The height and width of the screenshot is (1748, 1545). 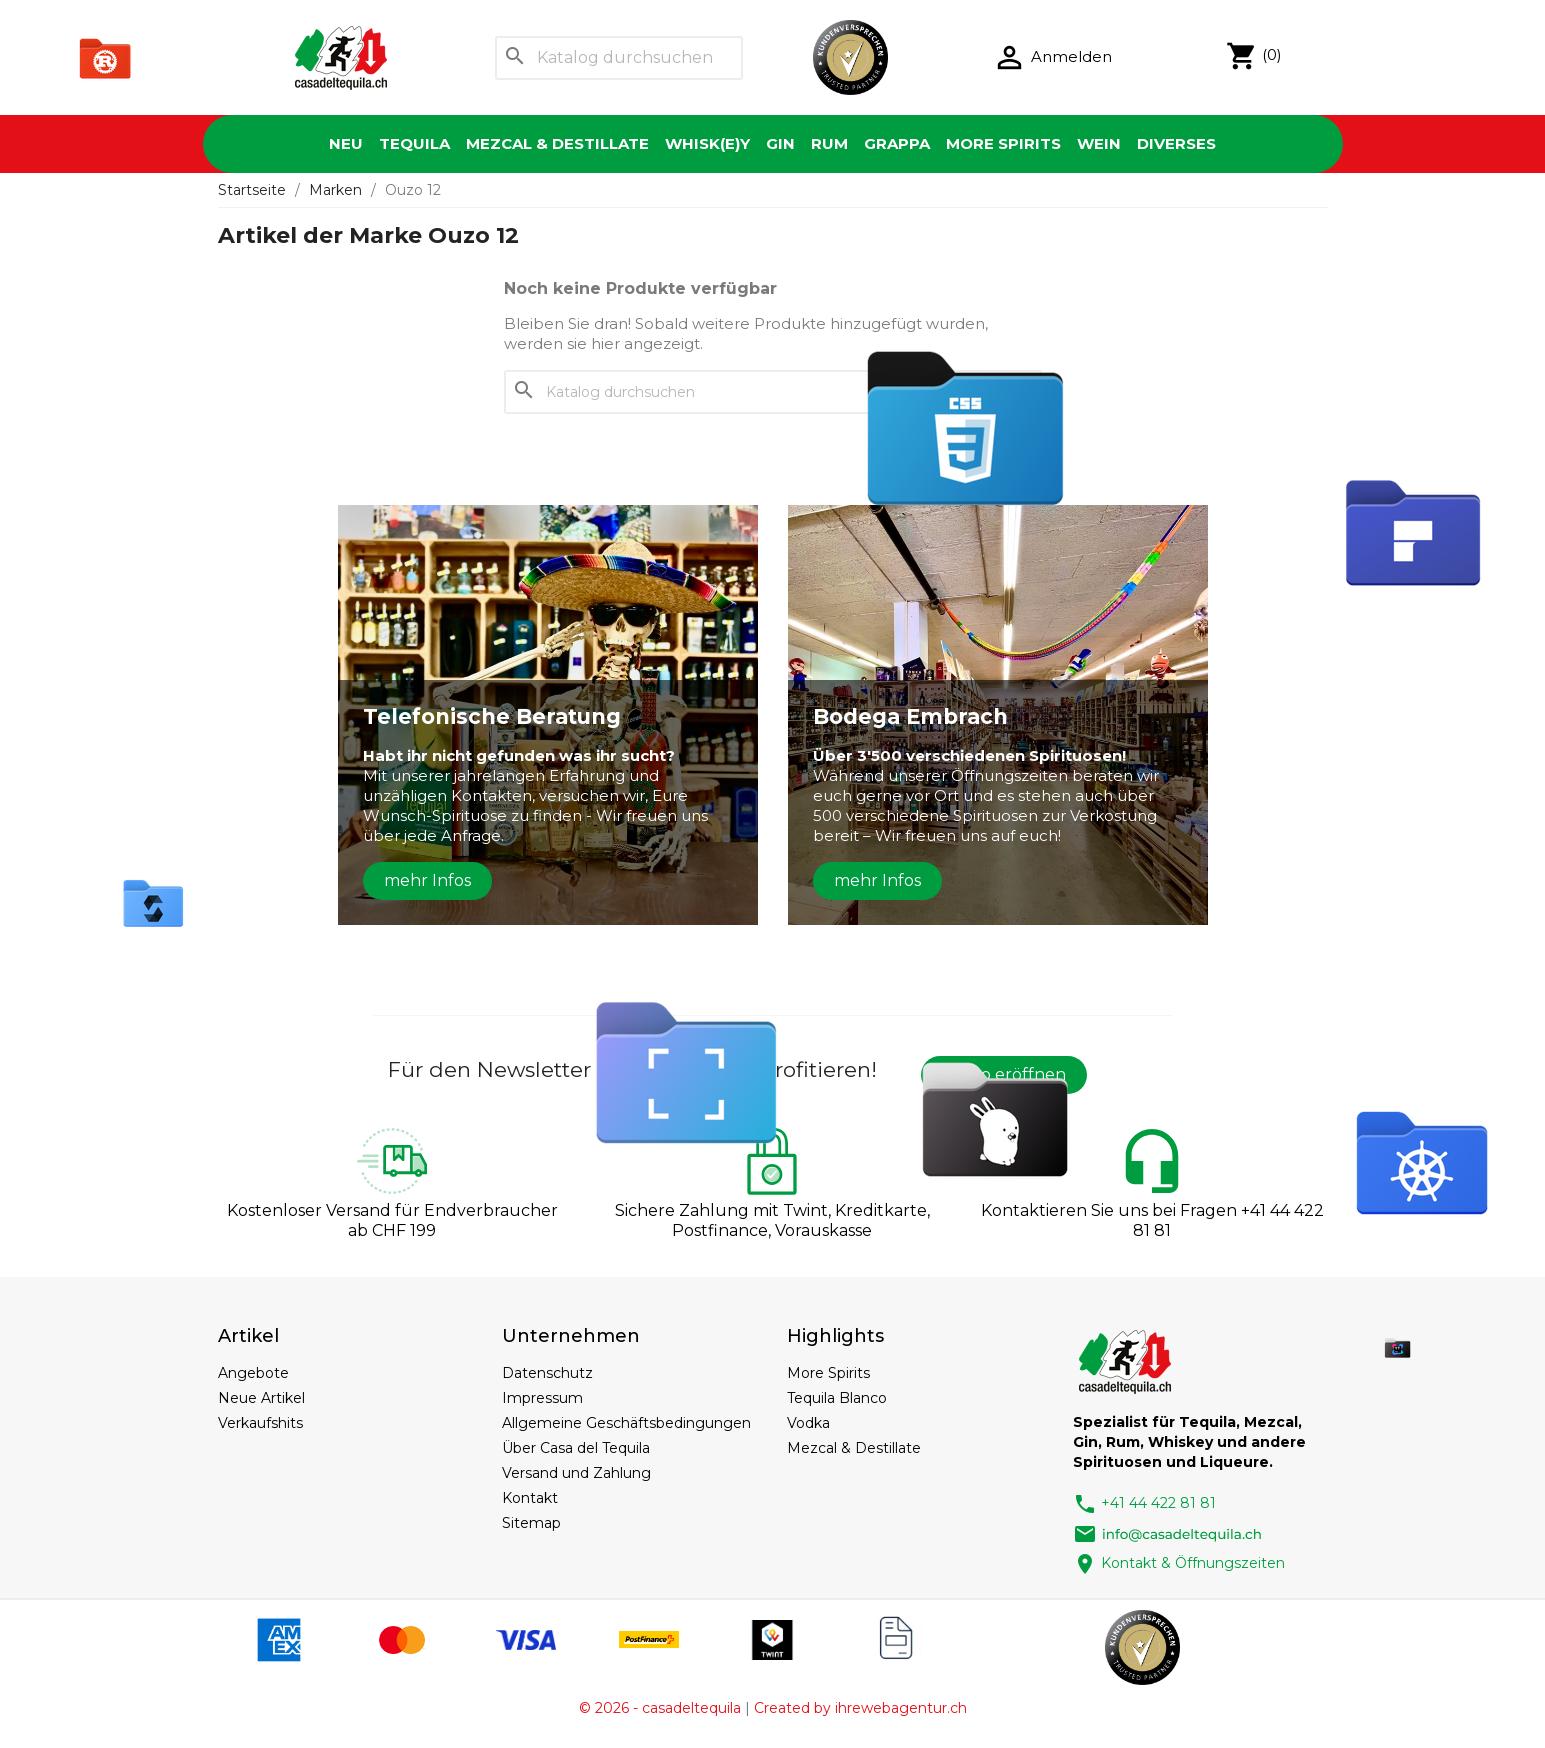 What do you see at coordinates (1412, 536) in the screenshot?
I see `open wondershare pdfelement documents folder` at bounding box center [1412, 536].